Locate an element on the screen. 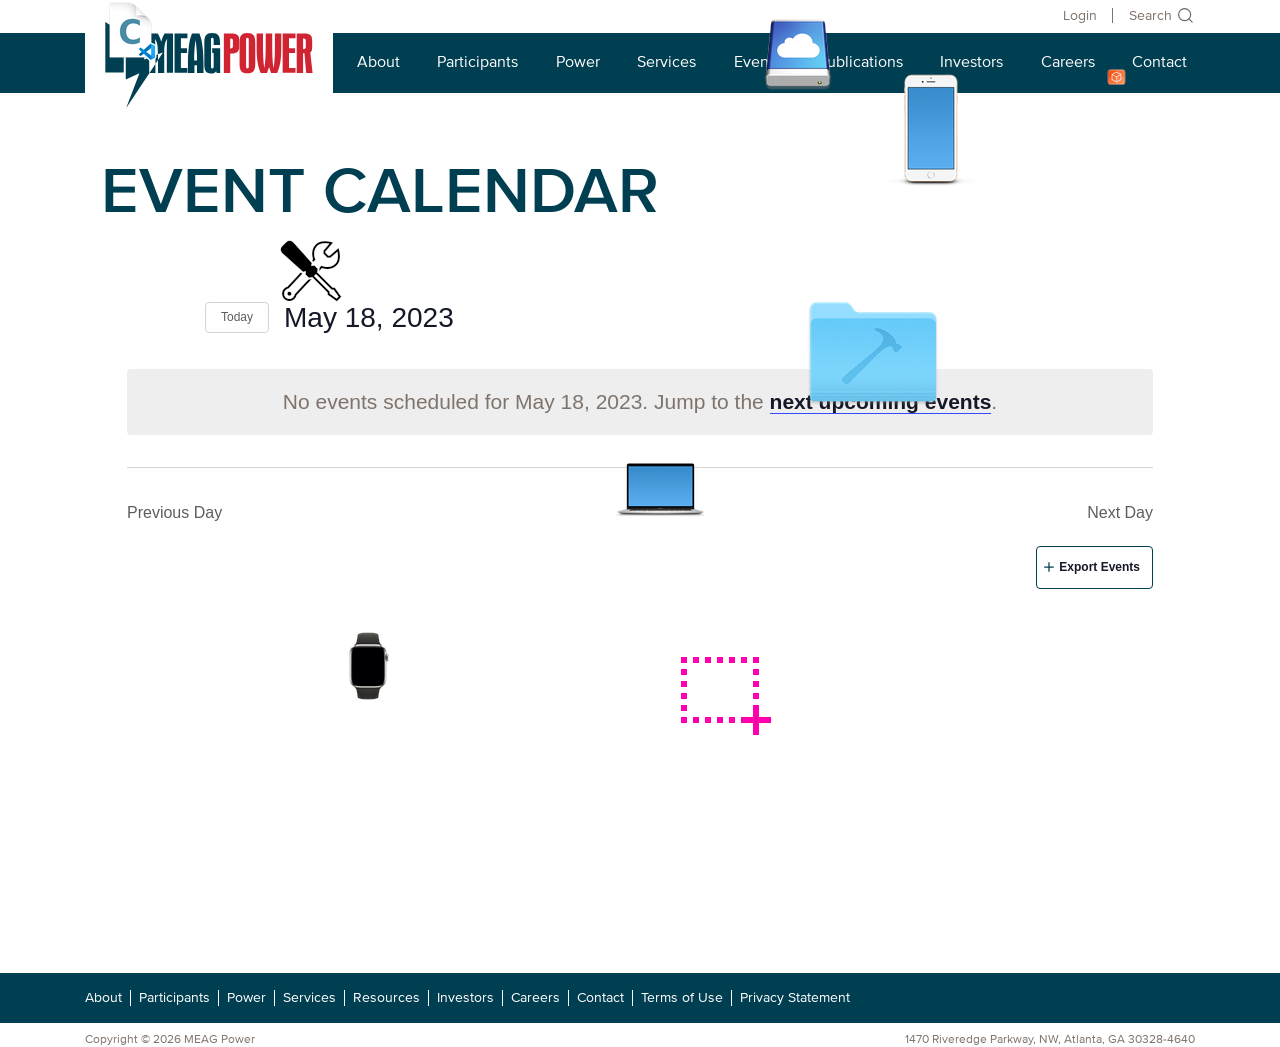 The width and height of the screenshot is (1280, 1047). open a C programming file in Visual Studio Code is located at coordinates (130, 31).